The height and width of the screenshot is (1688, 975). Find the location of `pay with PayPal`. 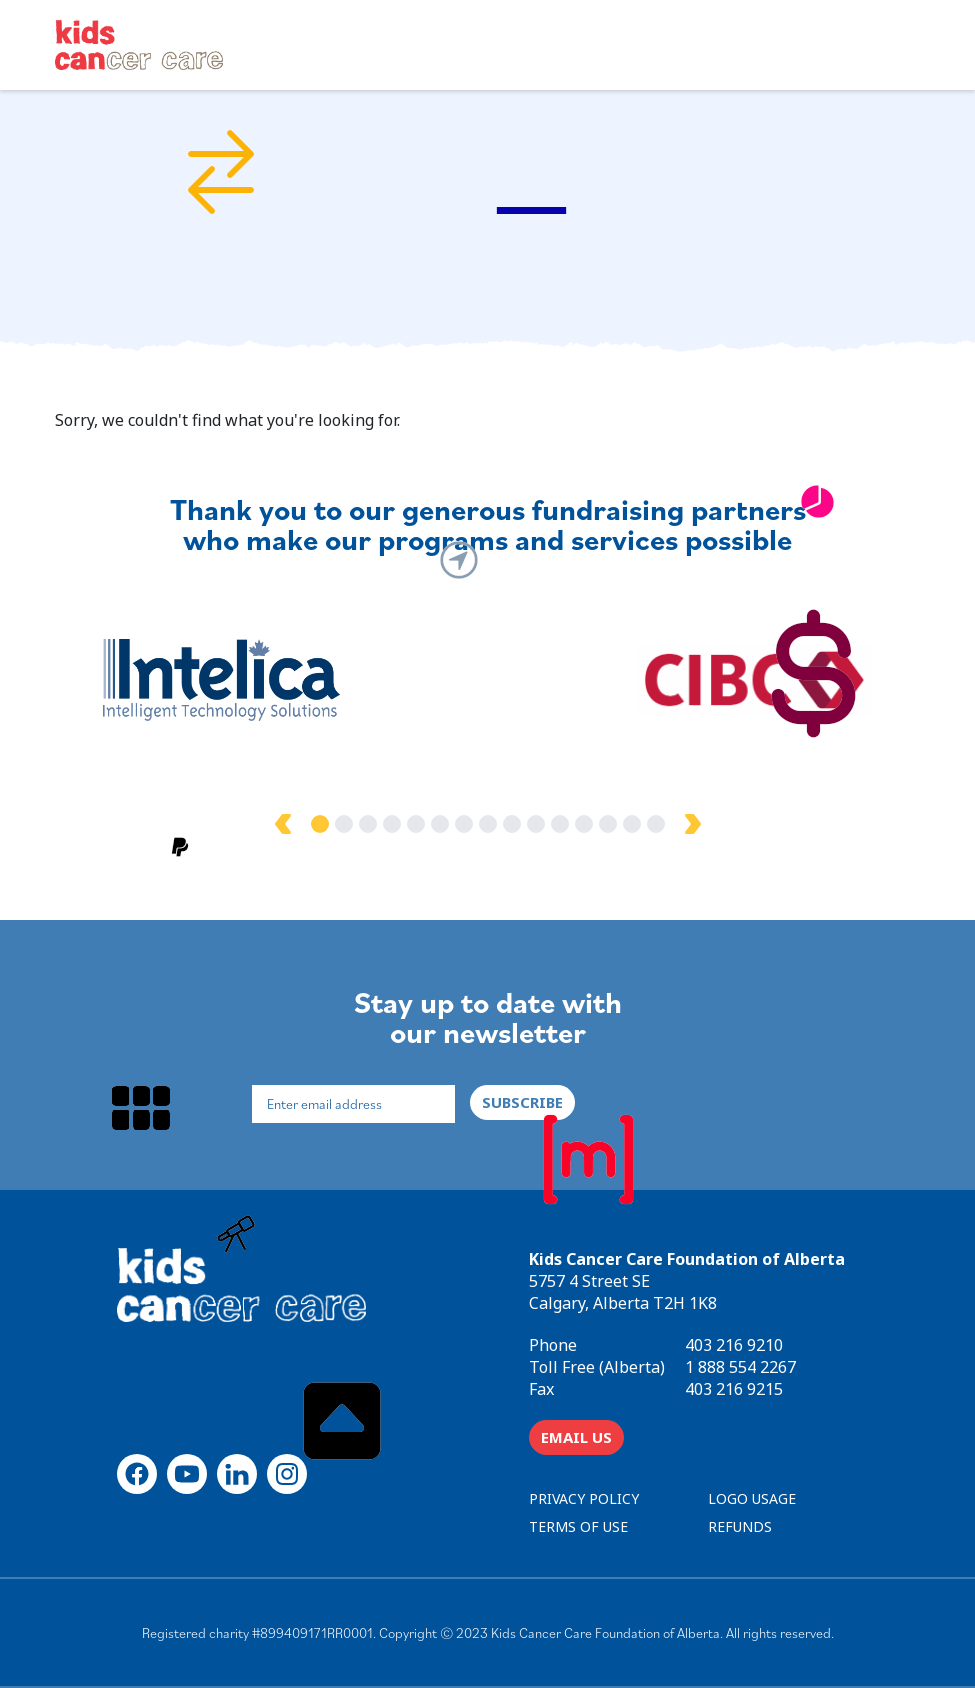

pay with PayPal is located at coordinates (180, 847).